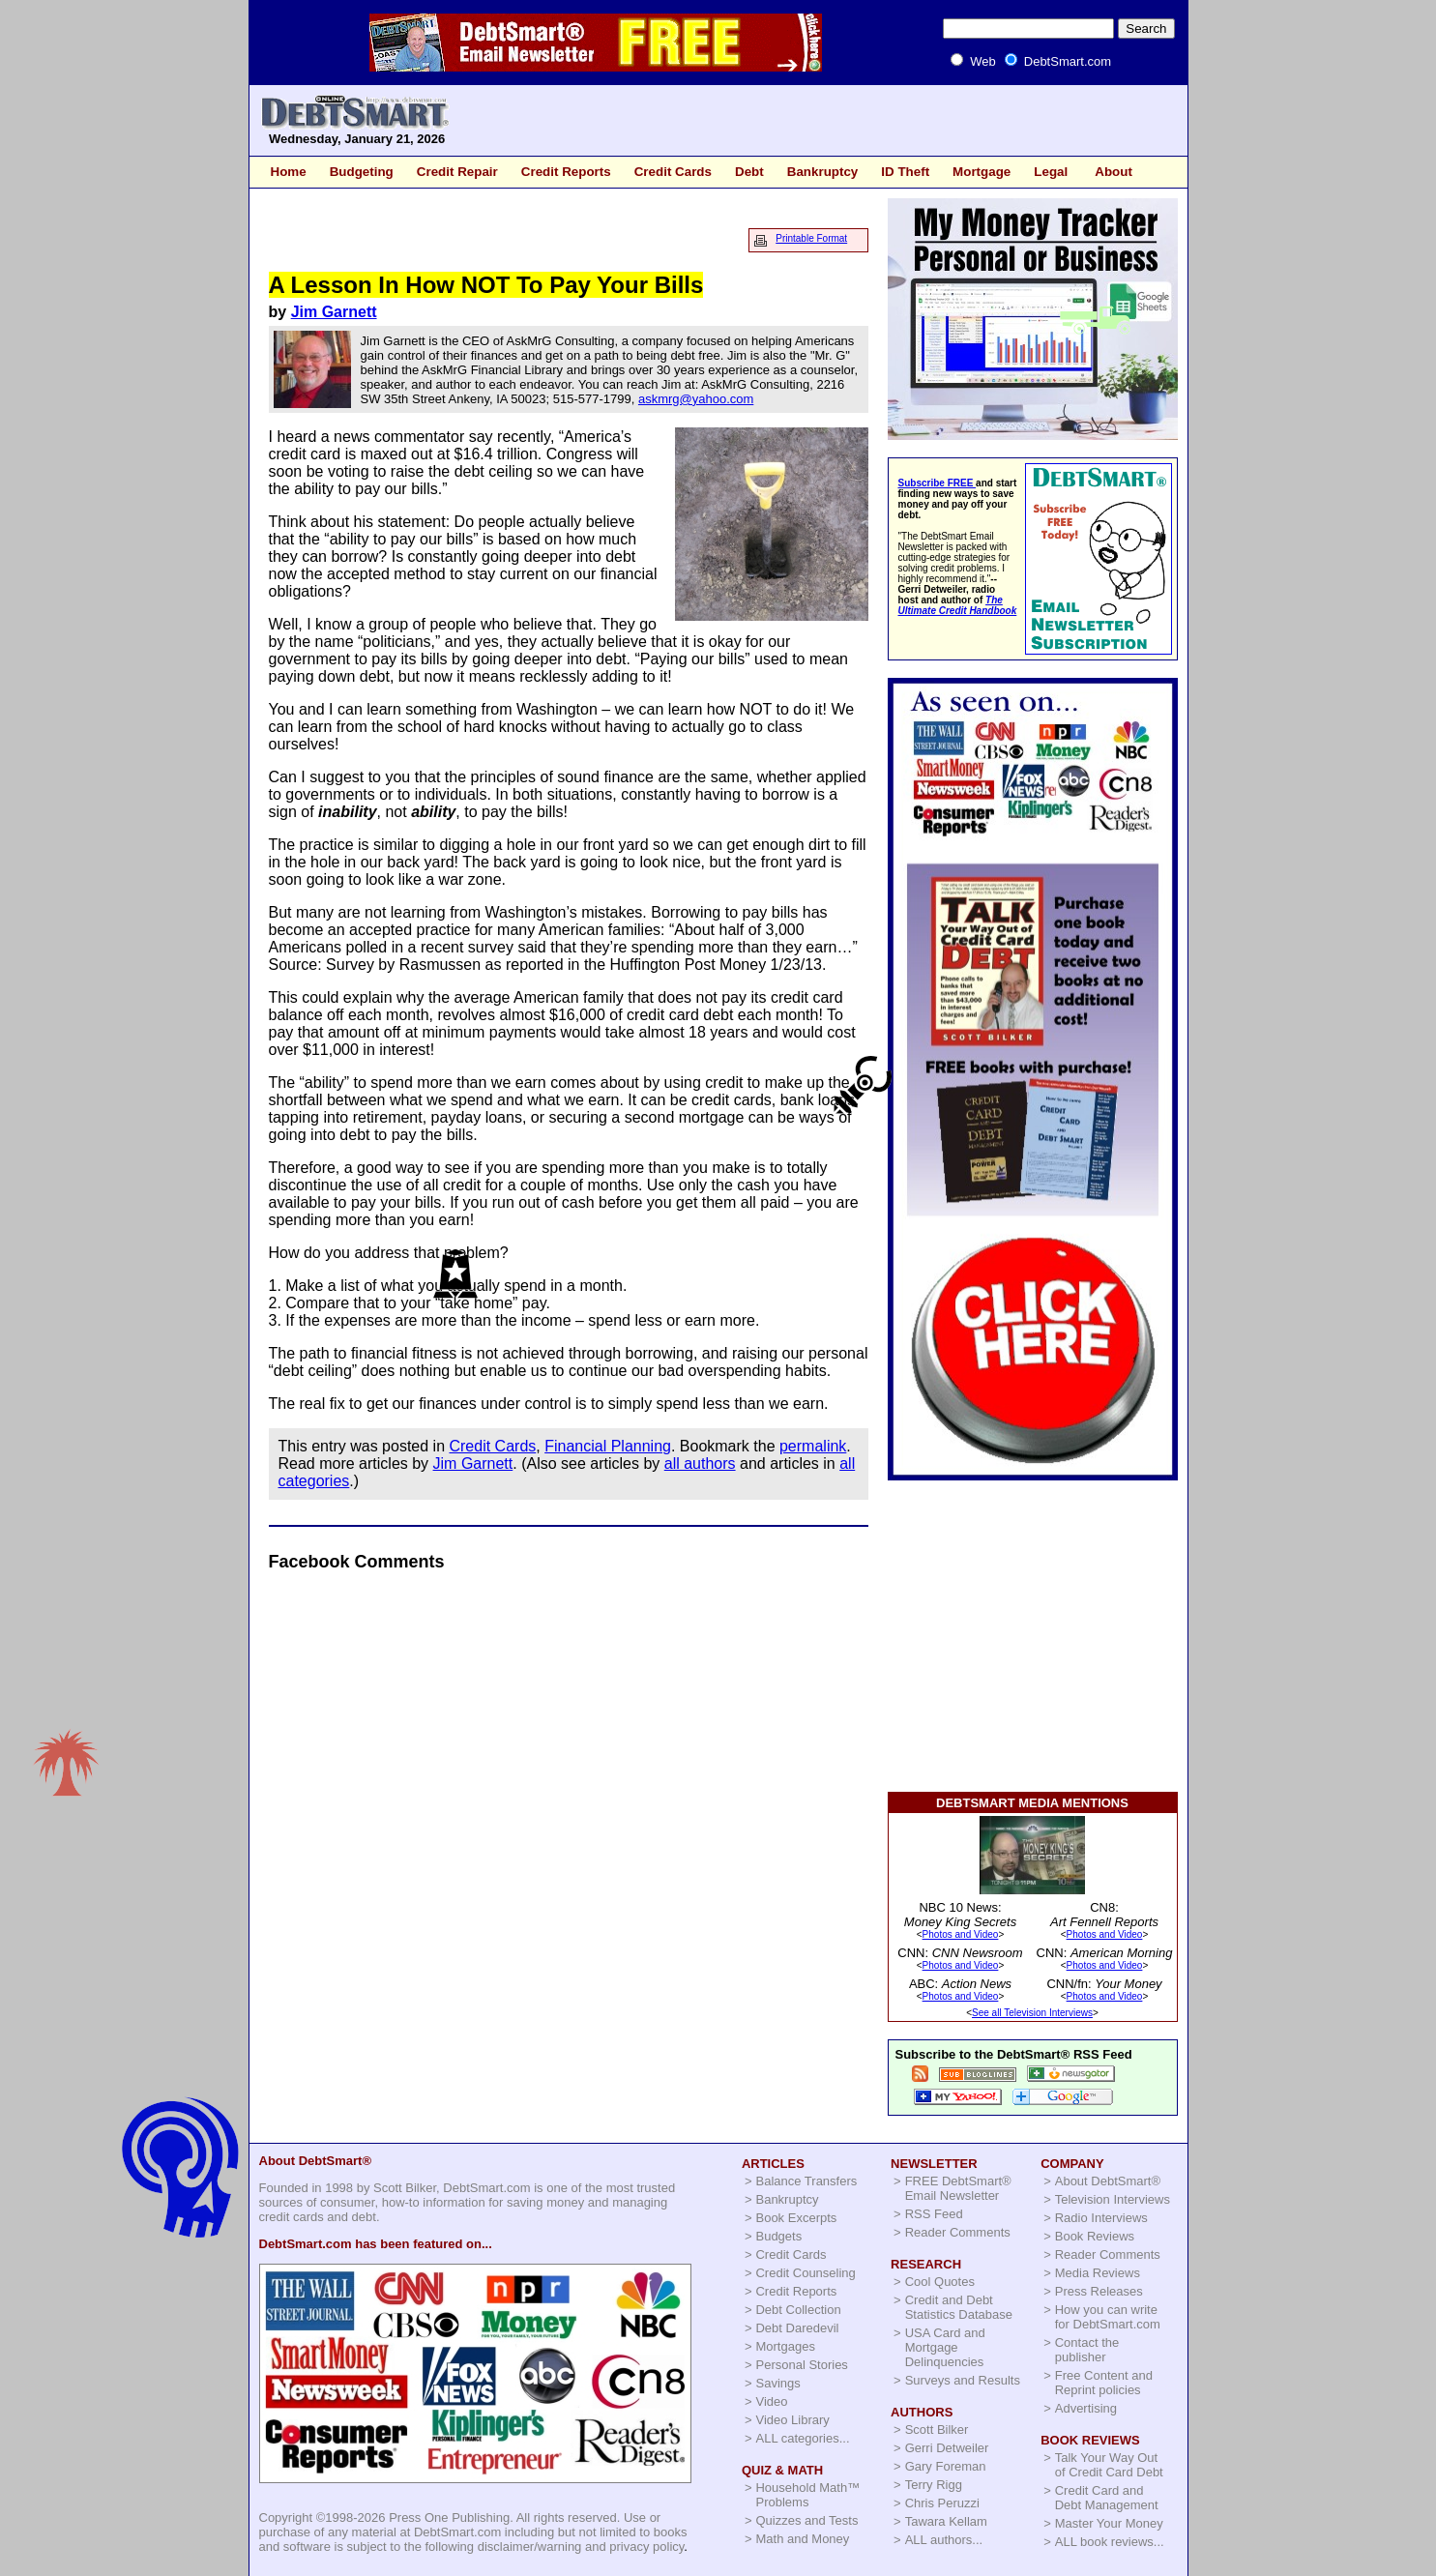  Describe the element at coordinates (182, 2167) in the screenshot. I see `indicates a mind-altering or confusion status effect` at that location.